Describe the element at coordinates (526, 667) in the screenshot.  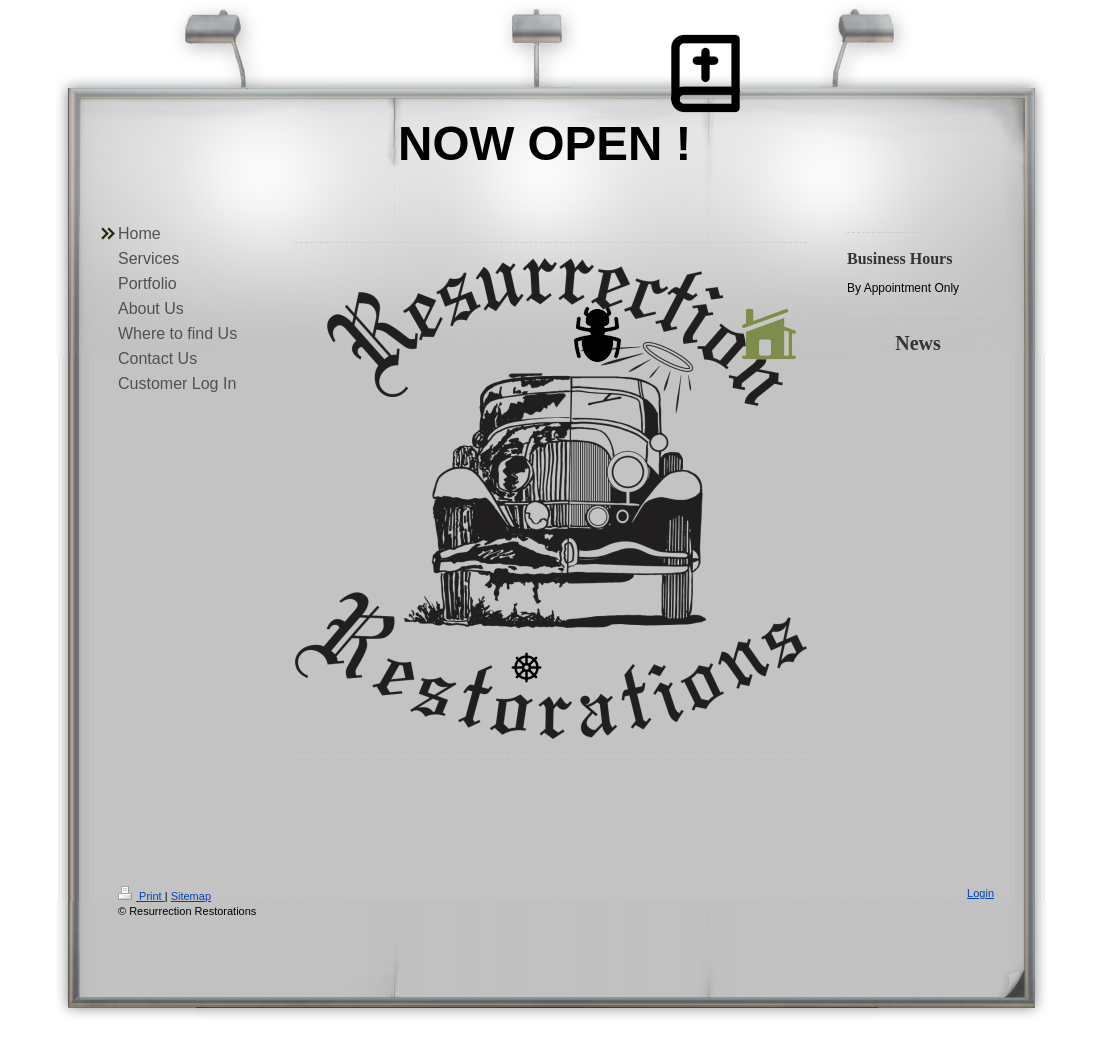
I see `navigate to steering or navigation controls` at that location.